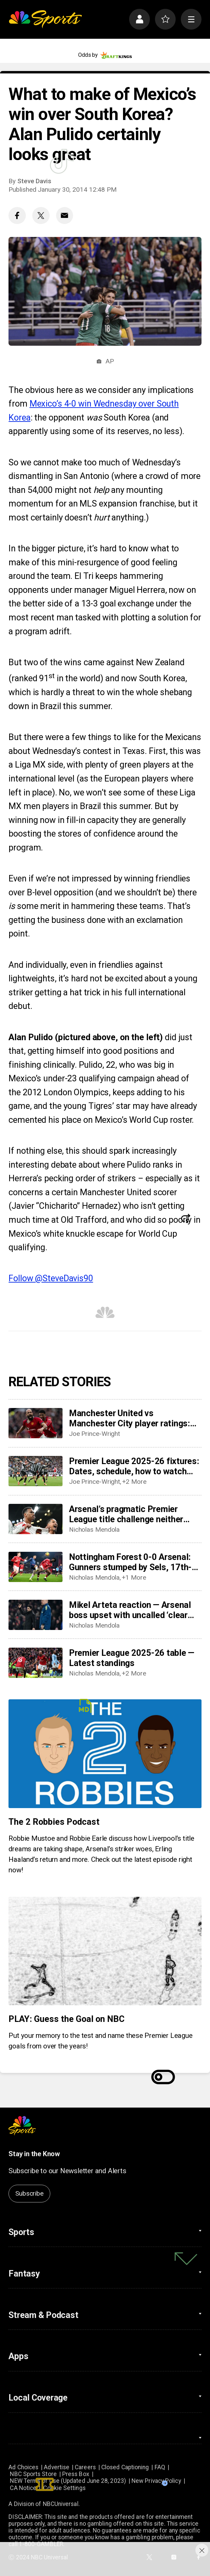 This screenshot has width=210, height=2576. Describe the element at coordinates (45, 2484) in the screenshot. I see `view your tickets or passes` at that location.